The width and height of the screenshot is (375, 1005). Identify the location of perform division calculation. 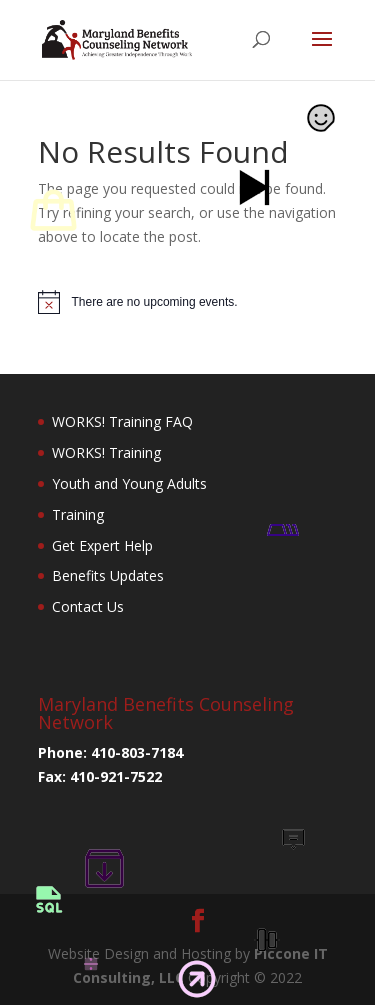
(91, 964).